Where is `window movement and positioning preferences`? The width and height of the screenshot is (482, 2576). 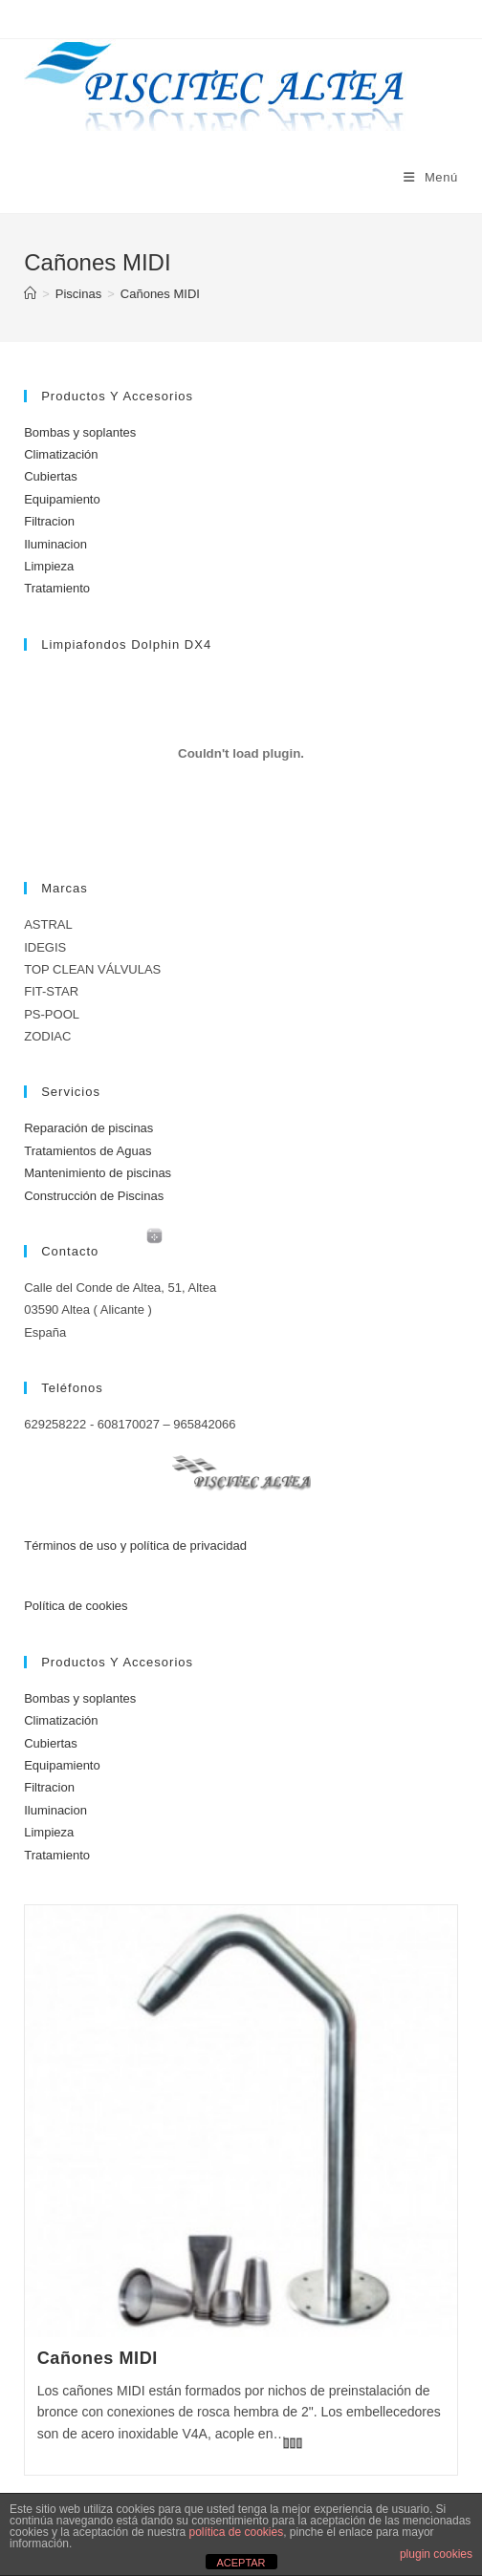
window movement and positioning preferences is located at coordinates (154, 1235).